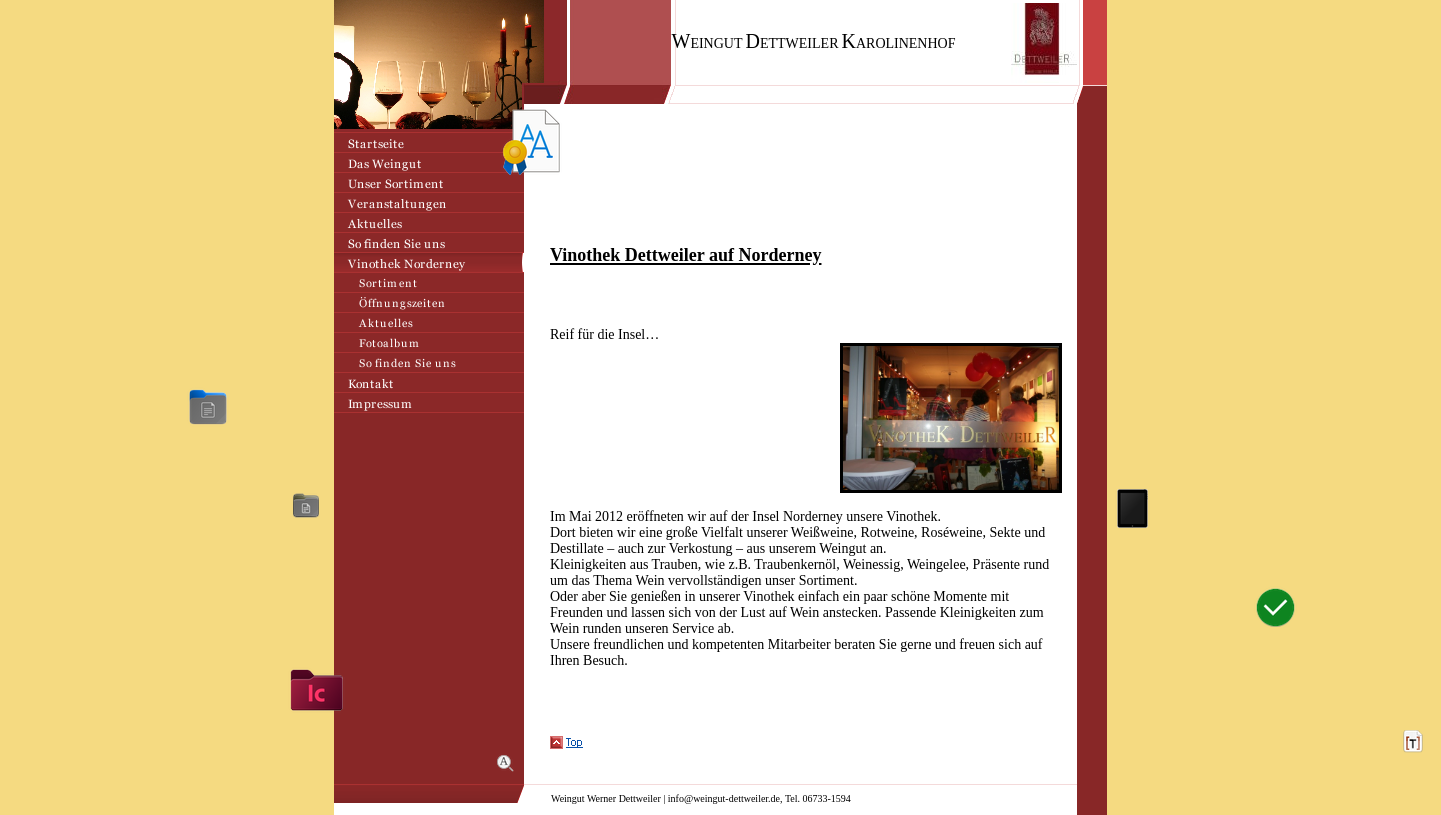 The height and width of the screenshot is (815, 1441). What do you see at coordinates (316, 691) in the screenshot?
I see `folder containing adobe incopy files` at bounding box center [316, 691].